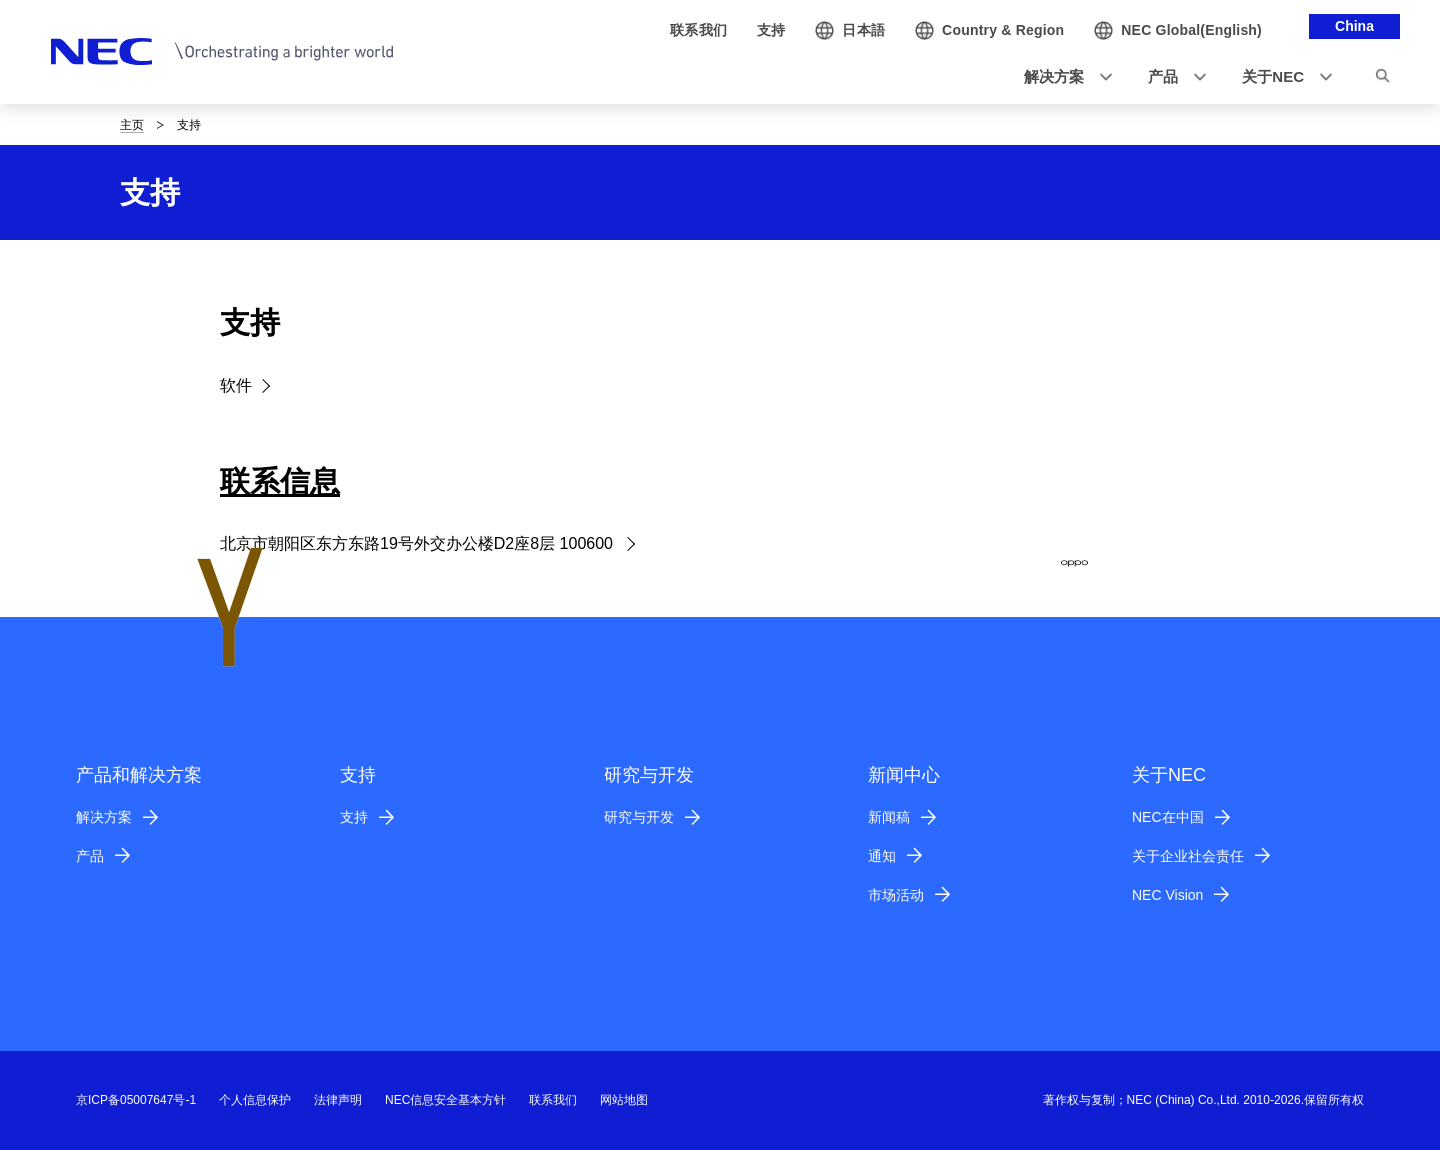 The image size is (1440, 1150). Describe the element at coordinates (230, 607) in the screenshot. I see `yandex international logo` at that location.